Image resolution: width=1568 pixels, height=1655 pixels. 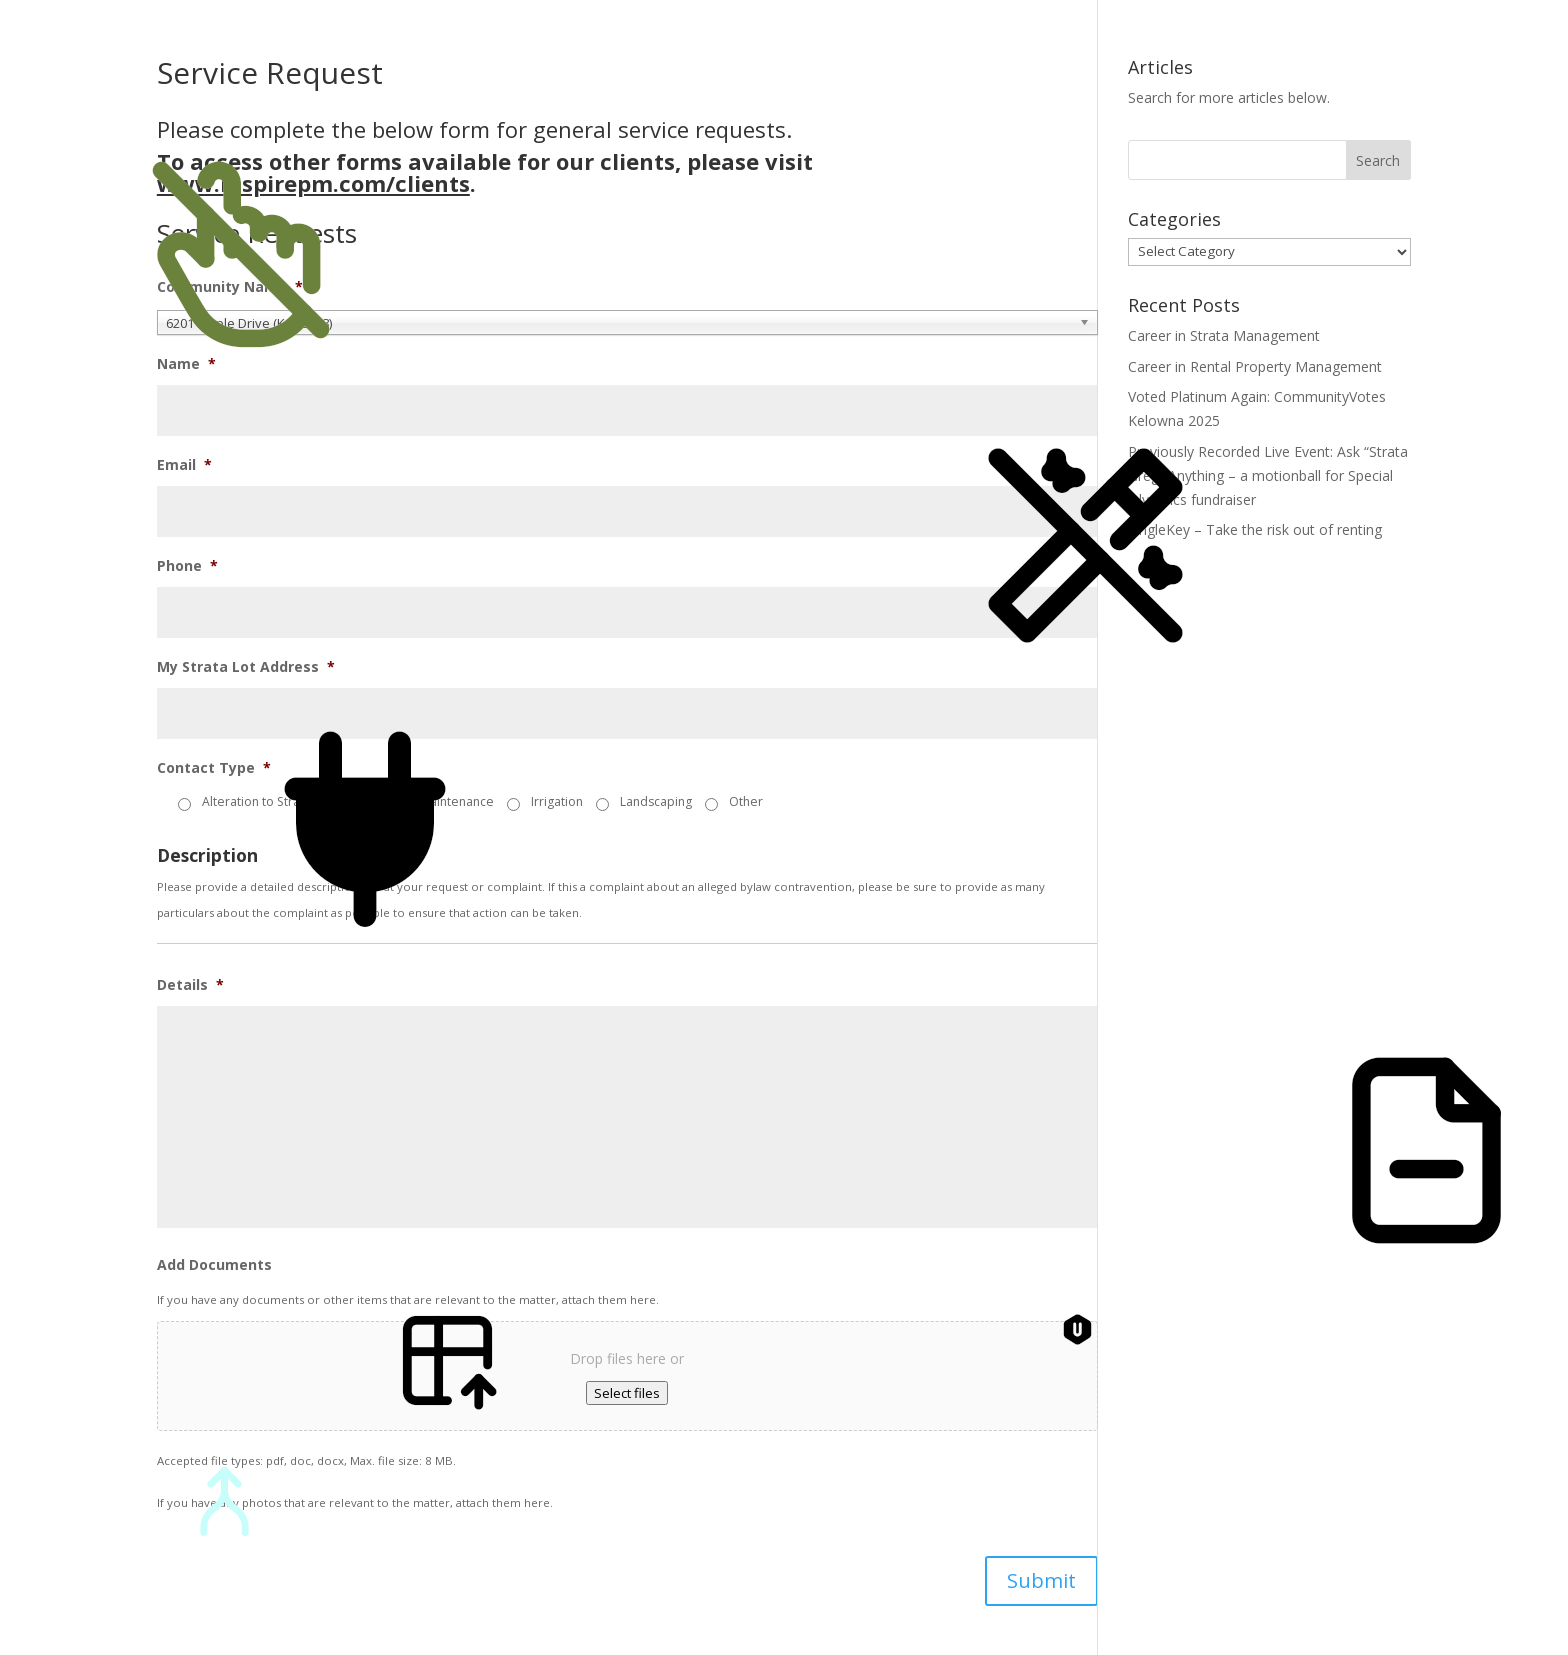 I want to click on import data into a table, so click(x=447, y=1360).